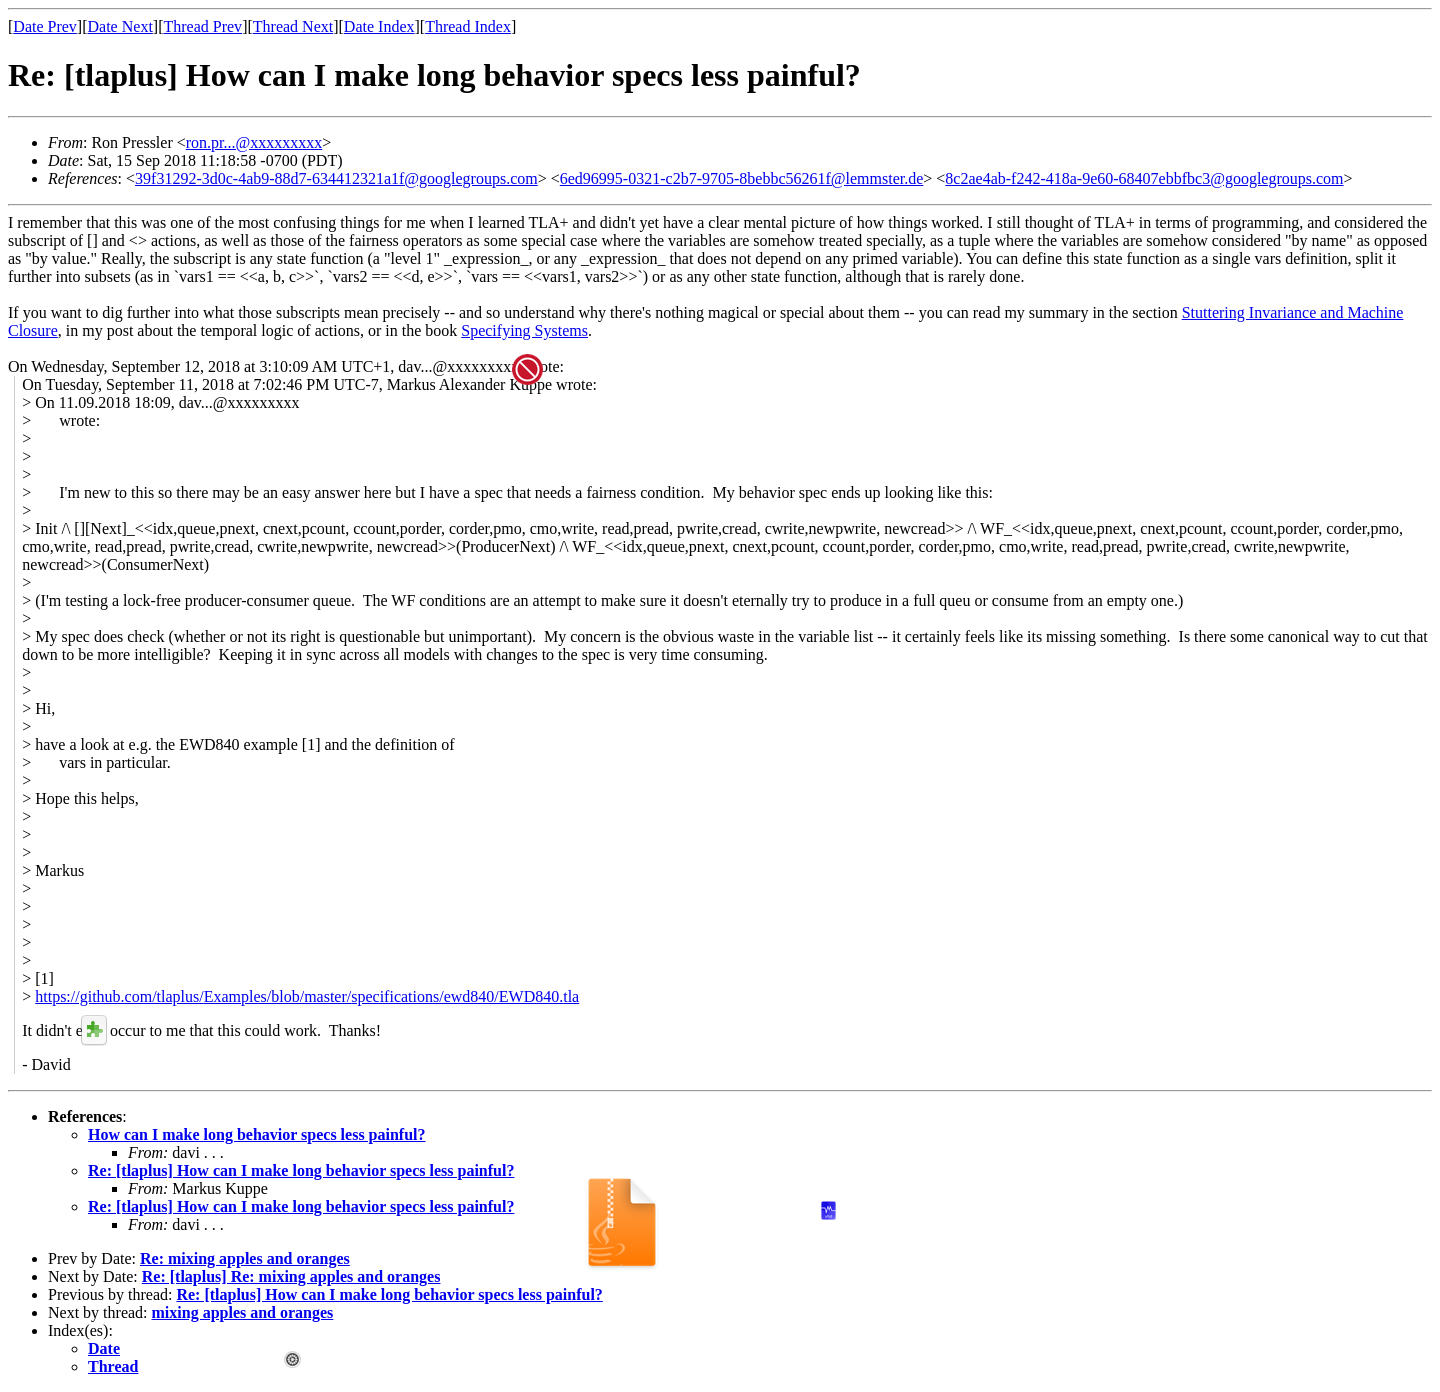 The image size is (1440, 1392). I want to click on remove or delete a group, so click(527, 369).